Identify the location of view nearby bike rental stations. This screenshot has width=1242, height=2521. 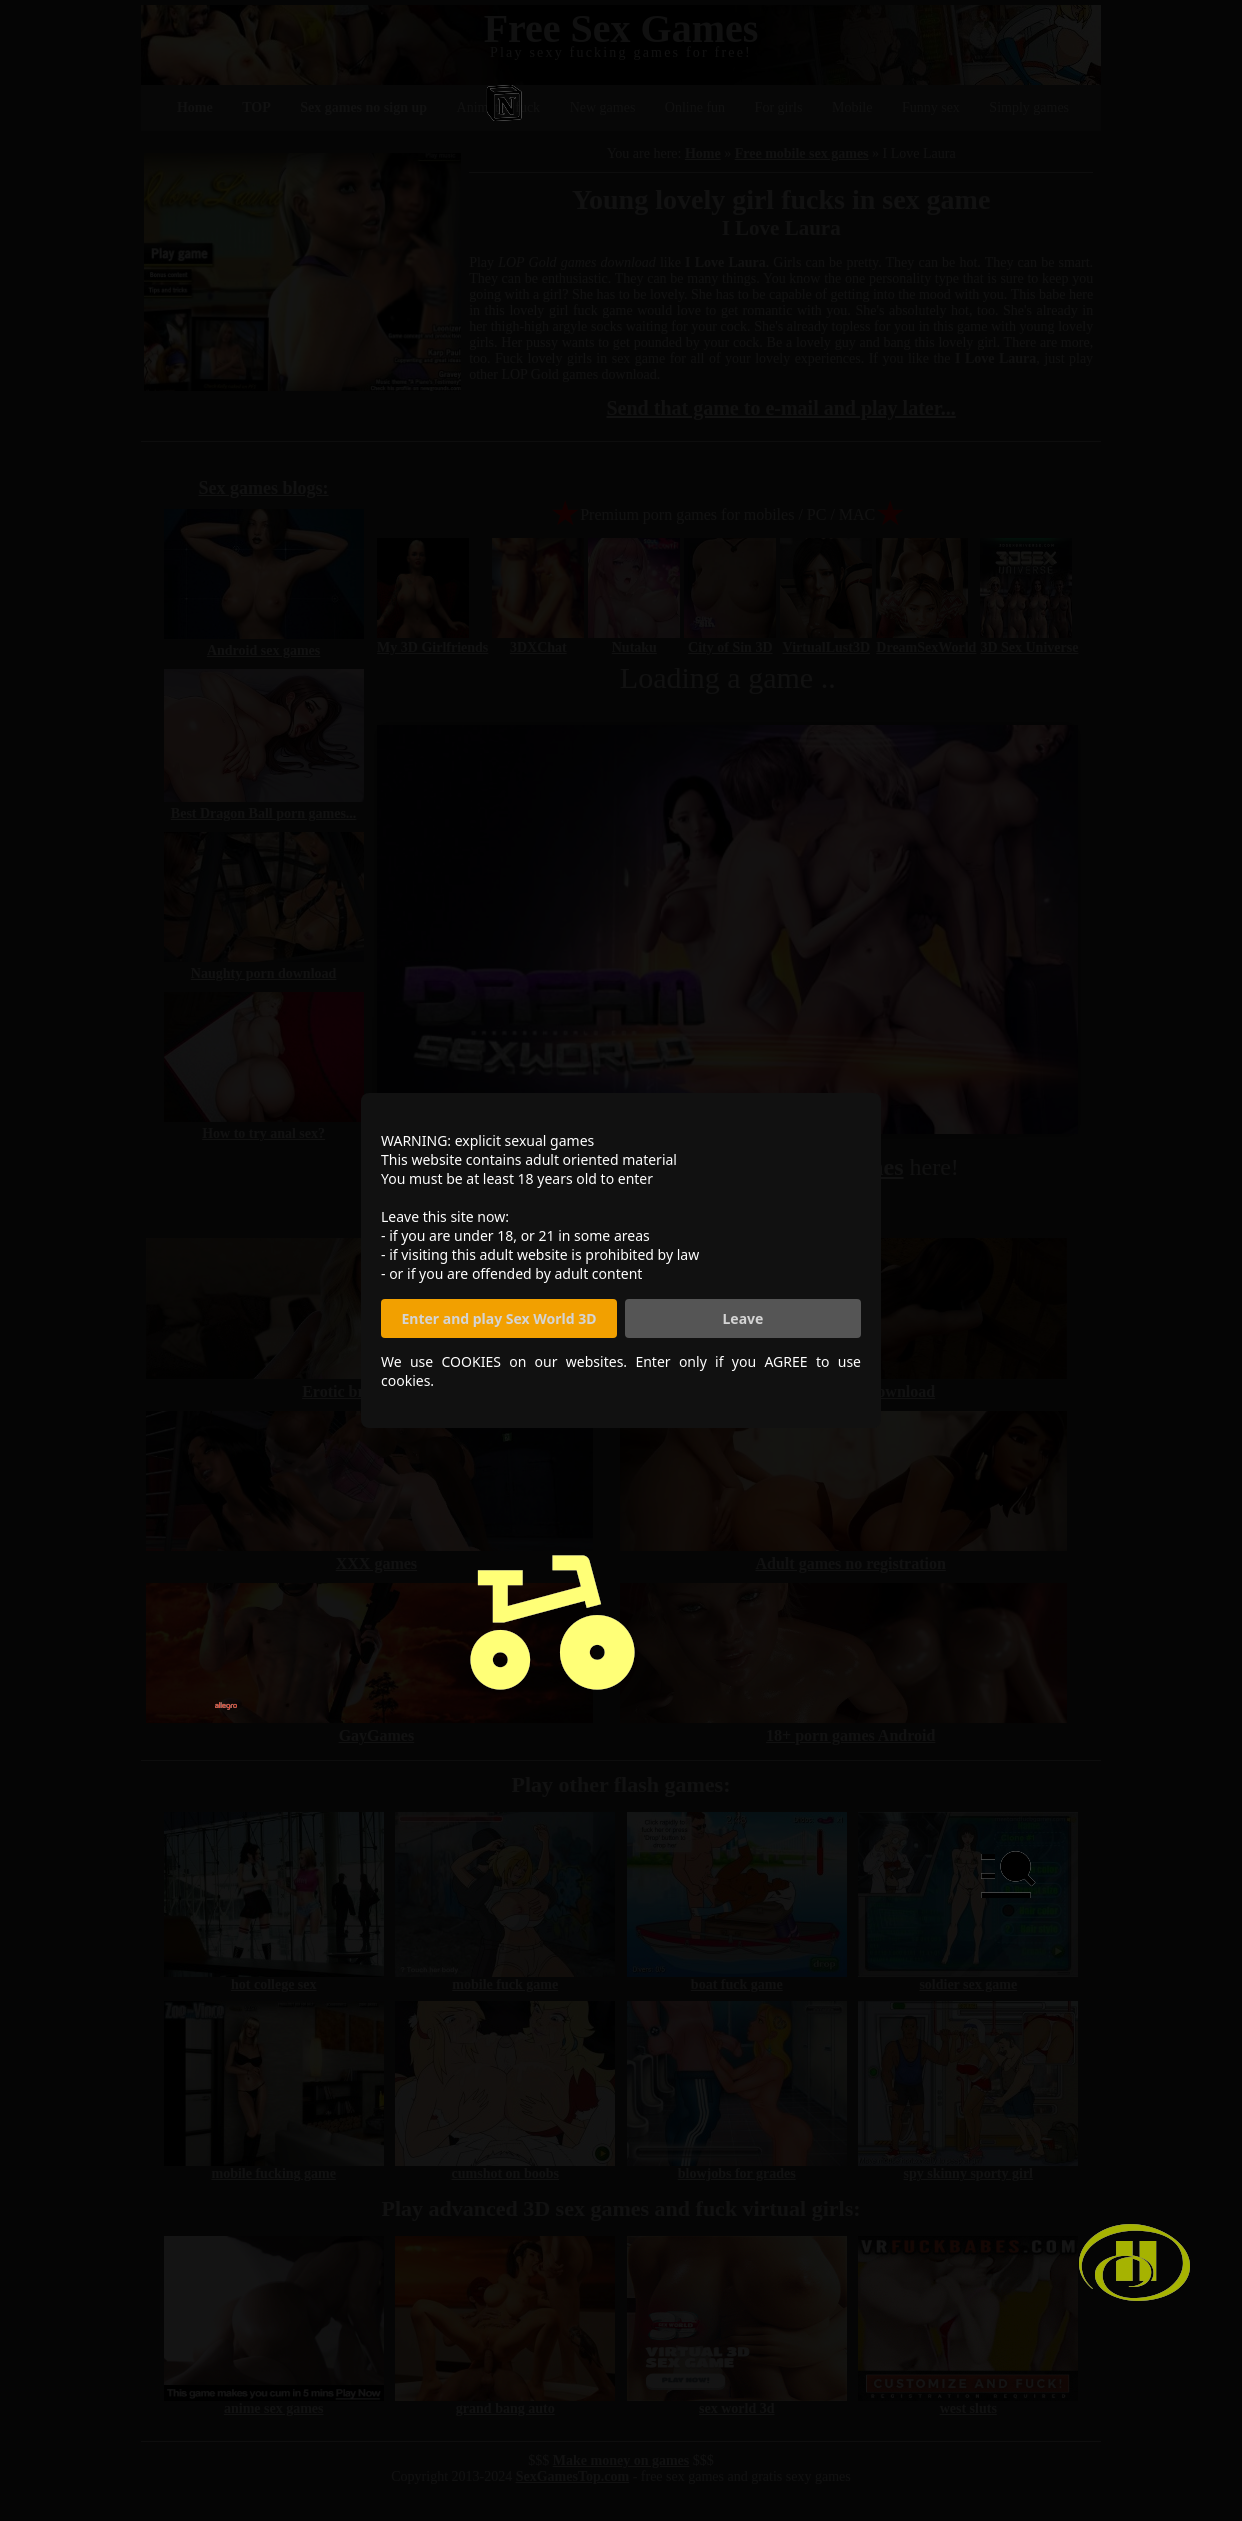
(552, 1622).